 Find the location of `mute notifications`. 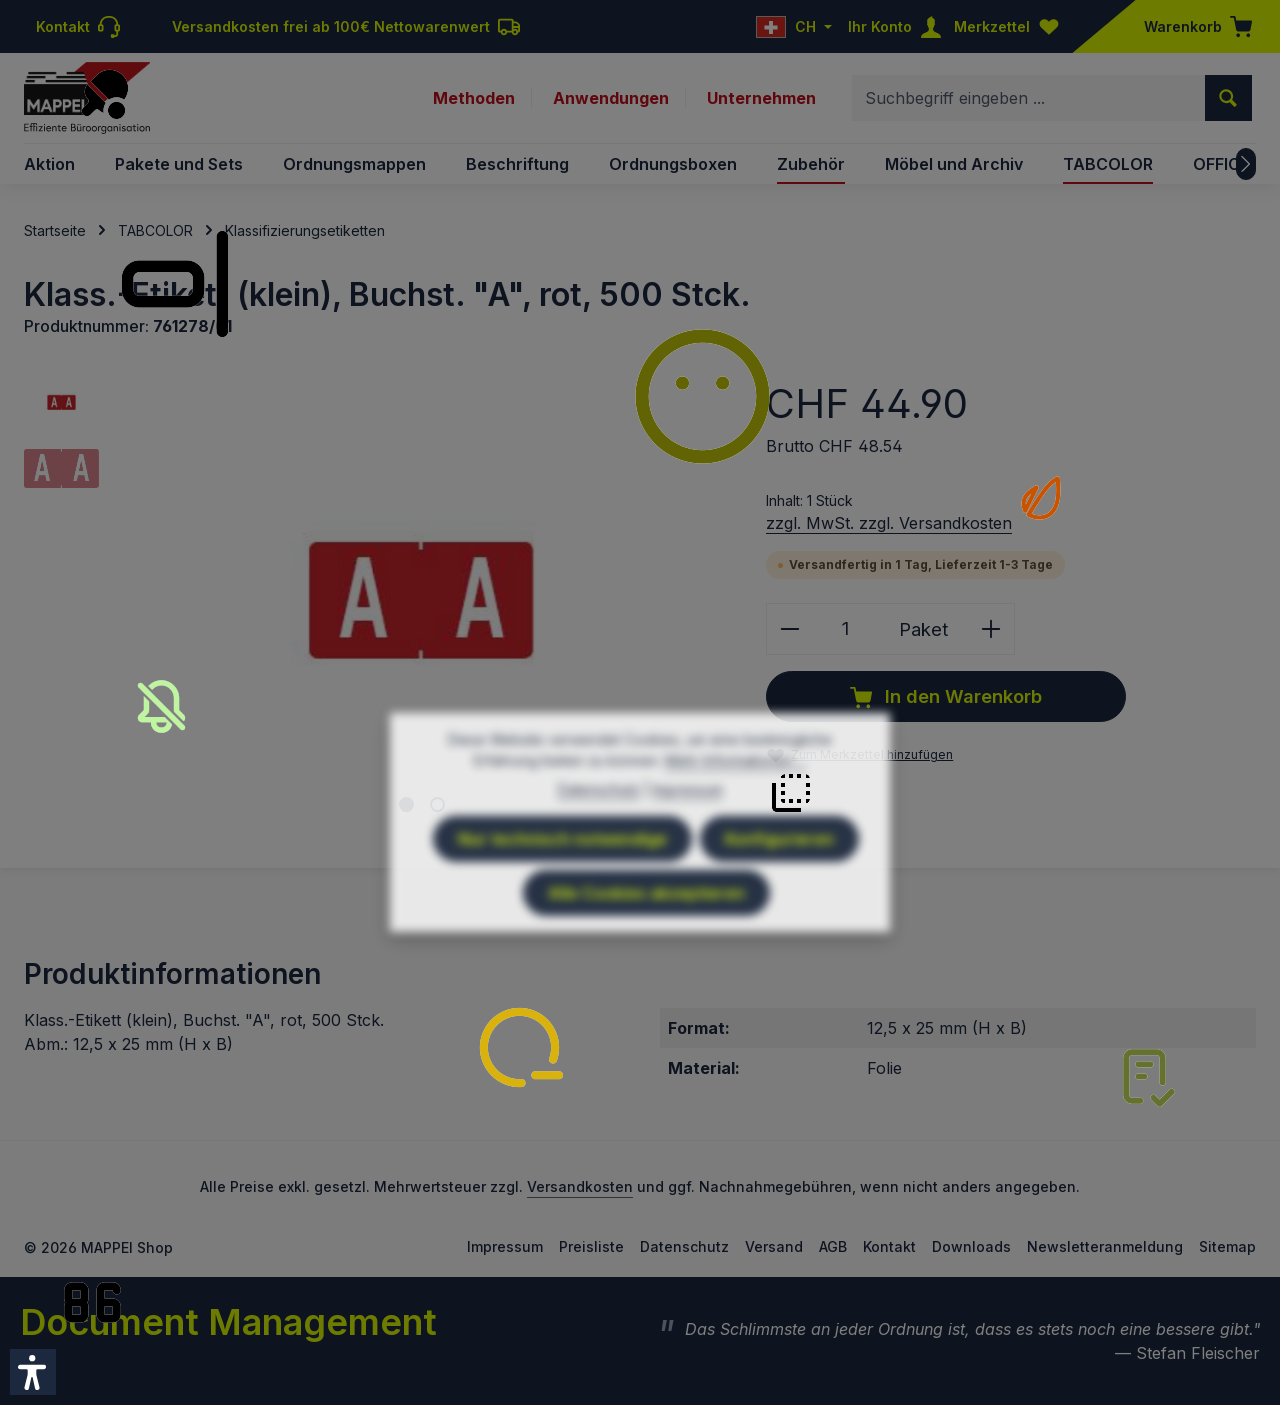

mute notifications is located at coordinates (161, 706).